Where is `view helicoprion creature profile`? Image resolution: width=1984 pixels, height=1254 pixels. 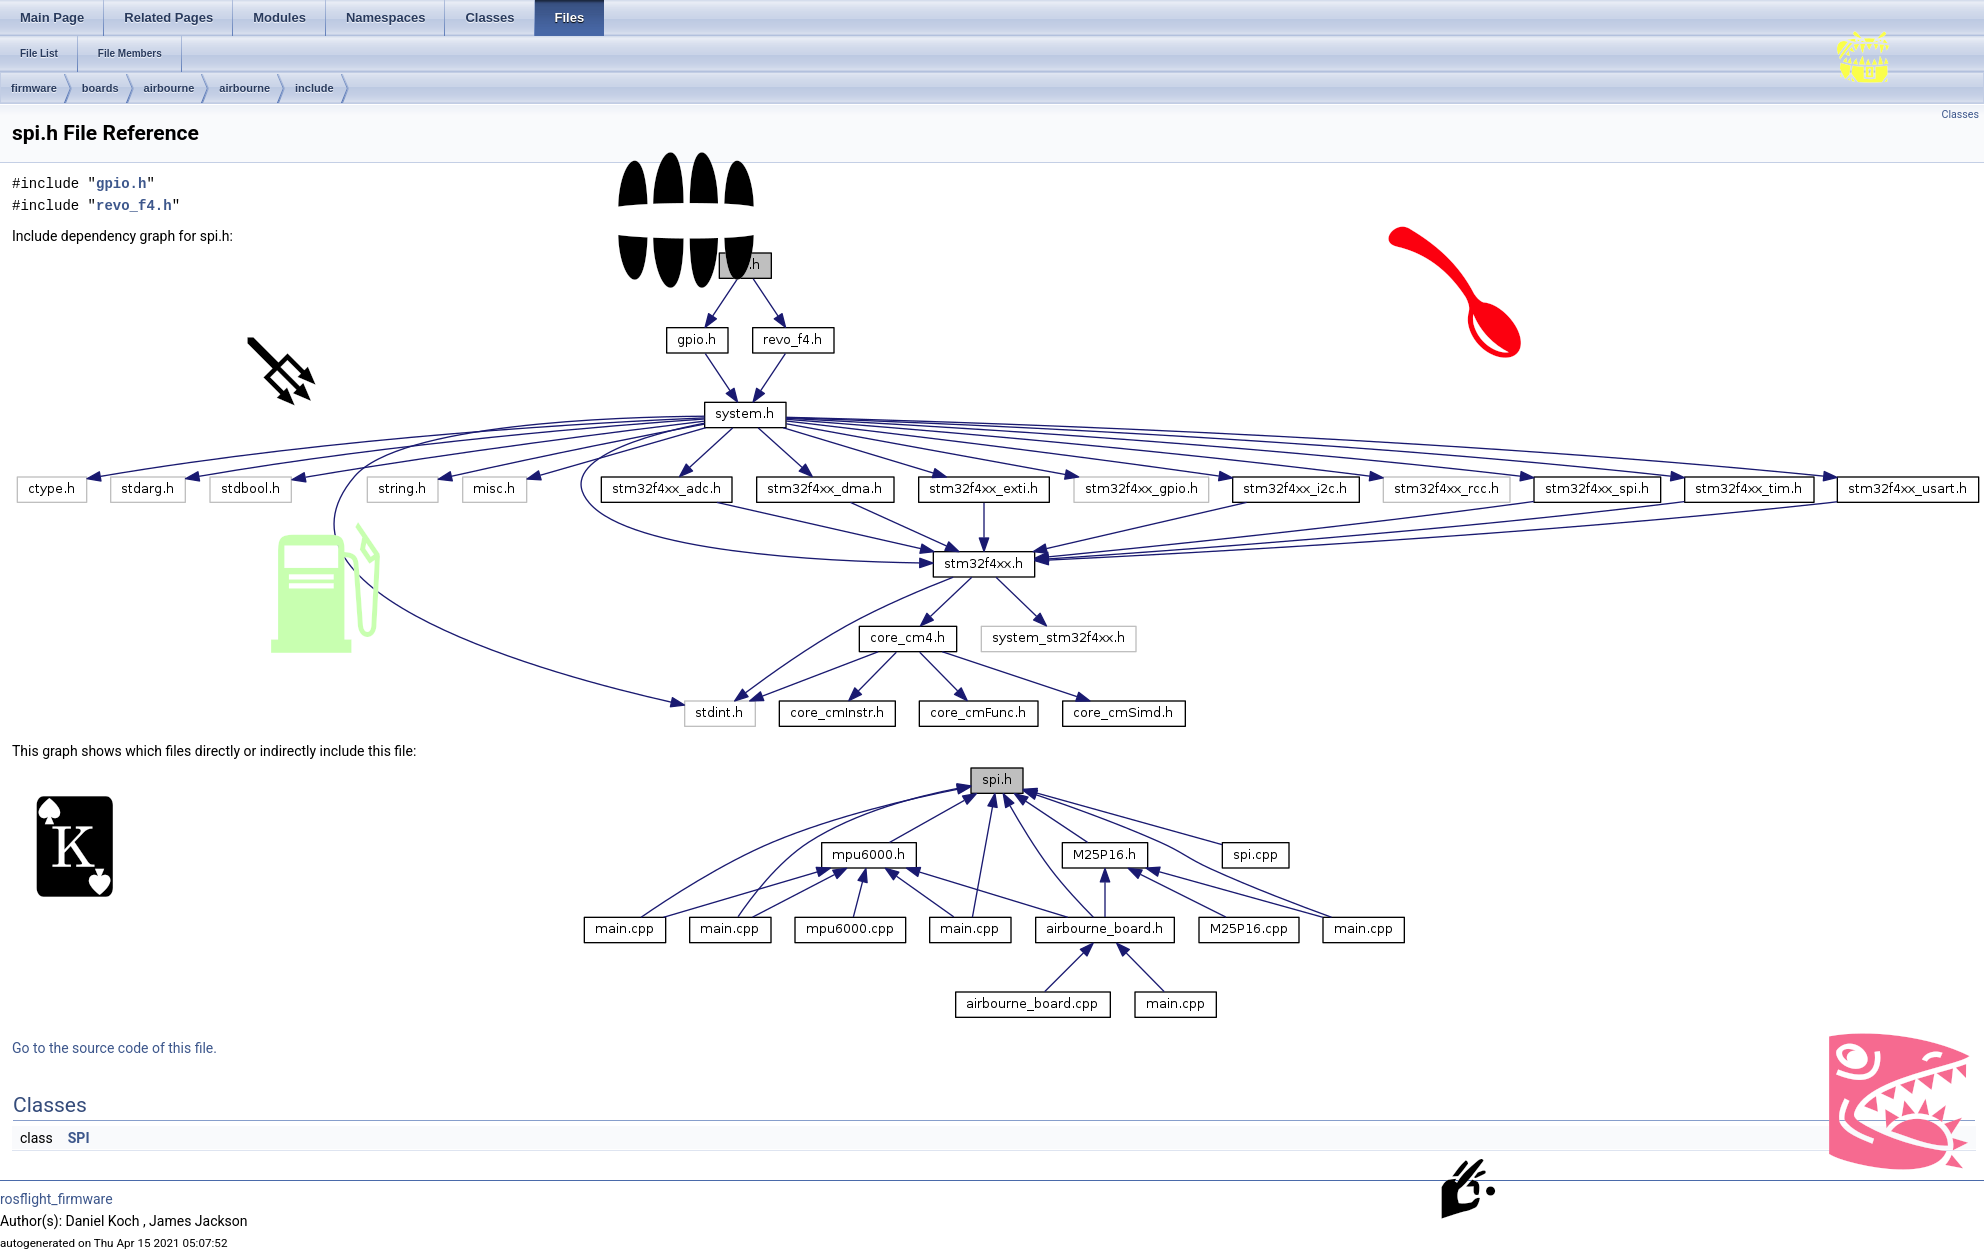 view helicoprion creature profile is located at coordinates (1898, 1101).